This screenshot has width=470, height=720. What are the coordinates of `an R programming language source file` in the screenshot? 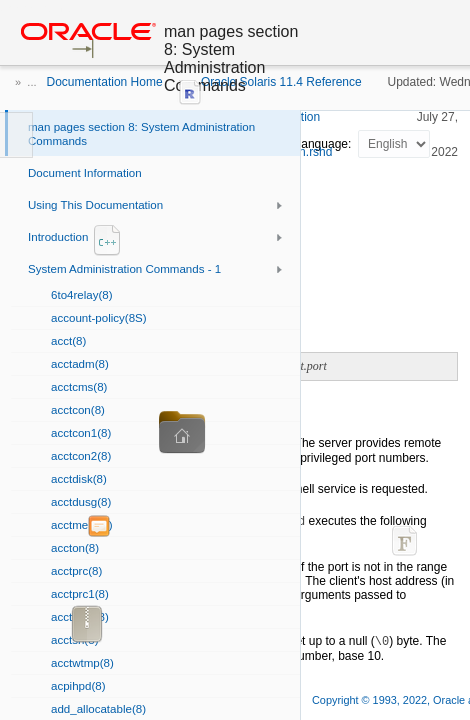 It's located at (190, 92).